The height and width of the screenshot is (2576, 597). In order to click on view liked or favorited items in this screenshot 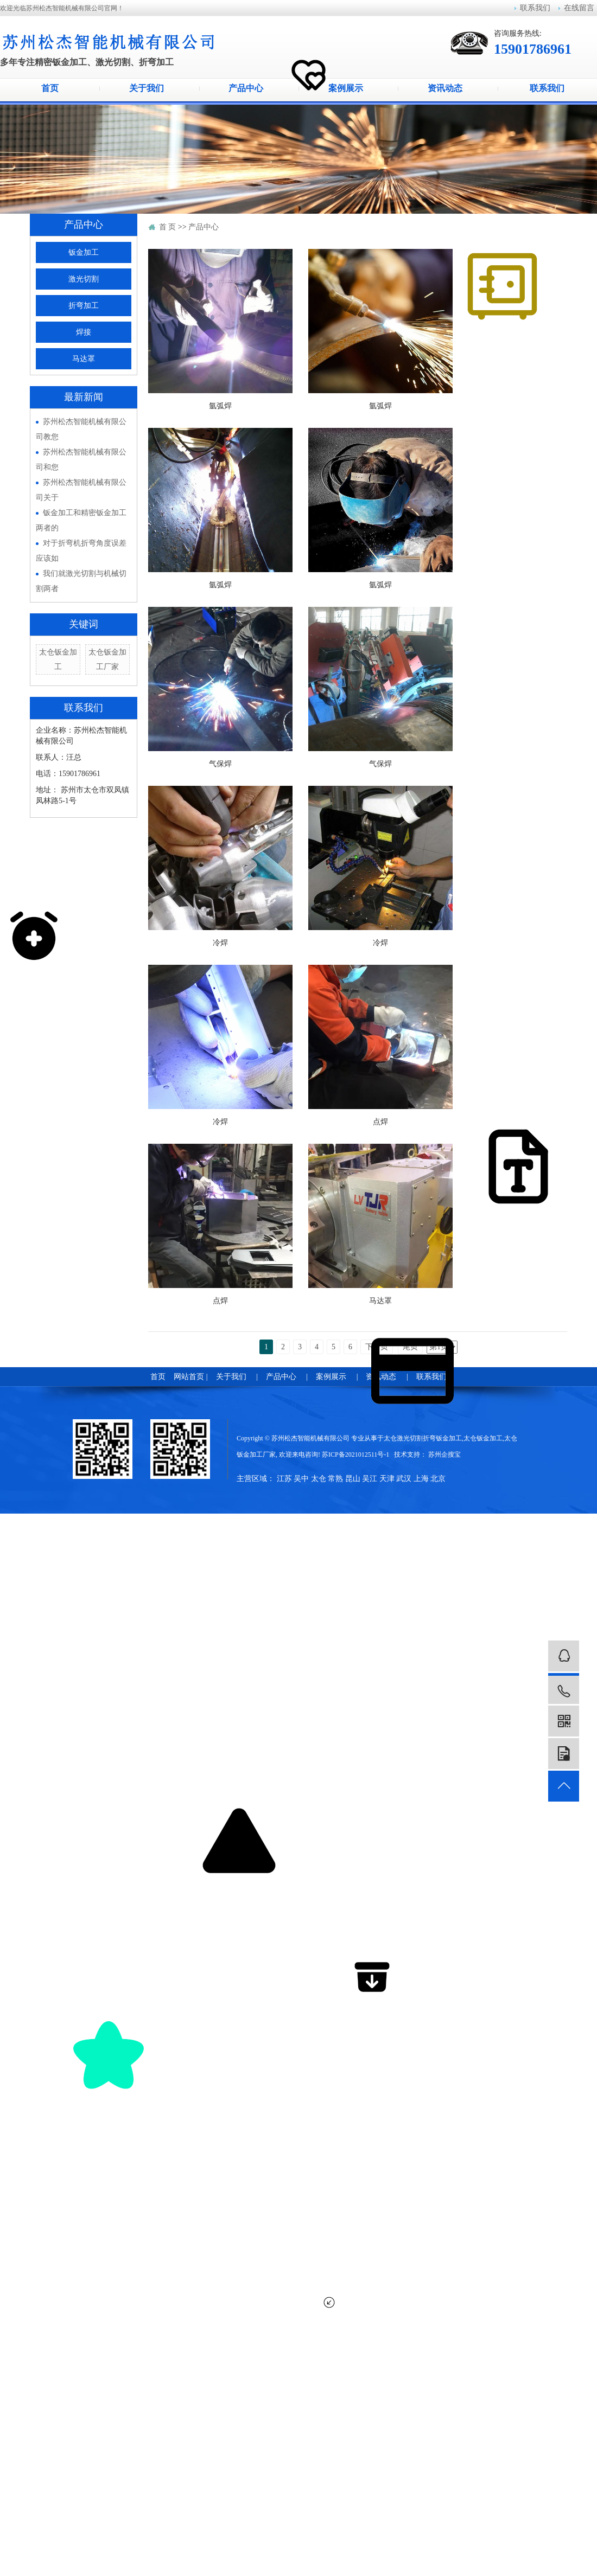, I will do `click(308, 75)`.